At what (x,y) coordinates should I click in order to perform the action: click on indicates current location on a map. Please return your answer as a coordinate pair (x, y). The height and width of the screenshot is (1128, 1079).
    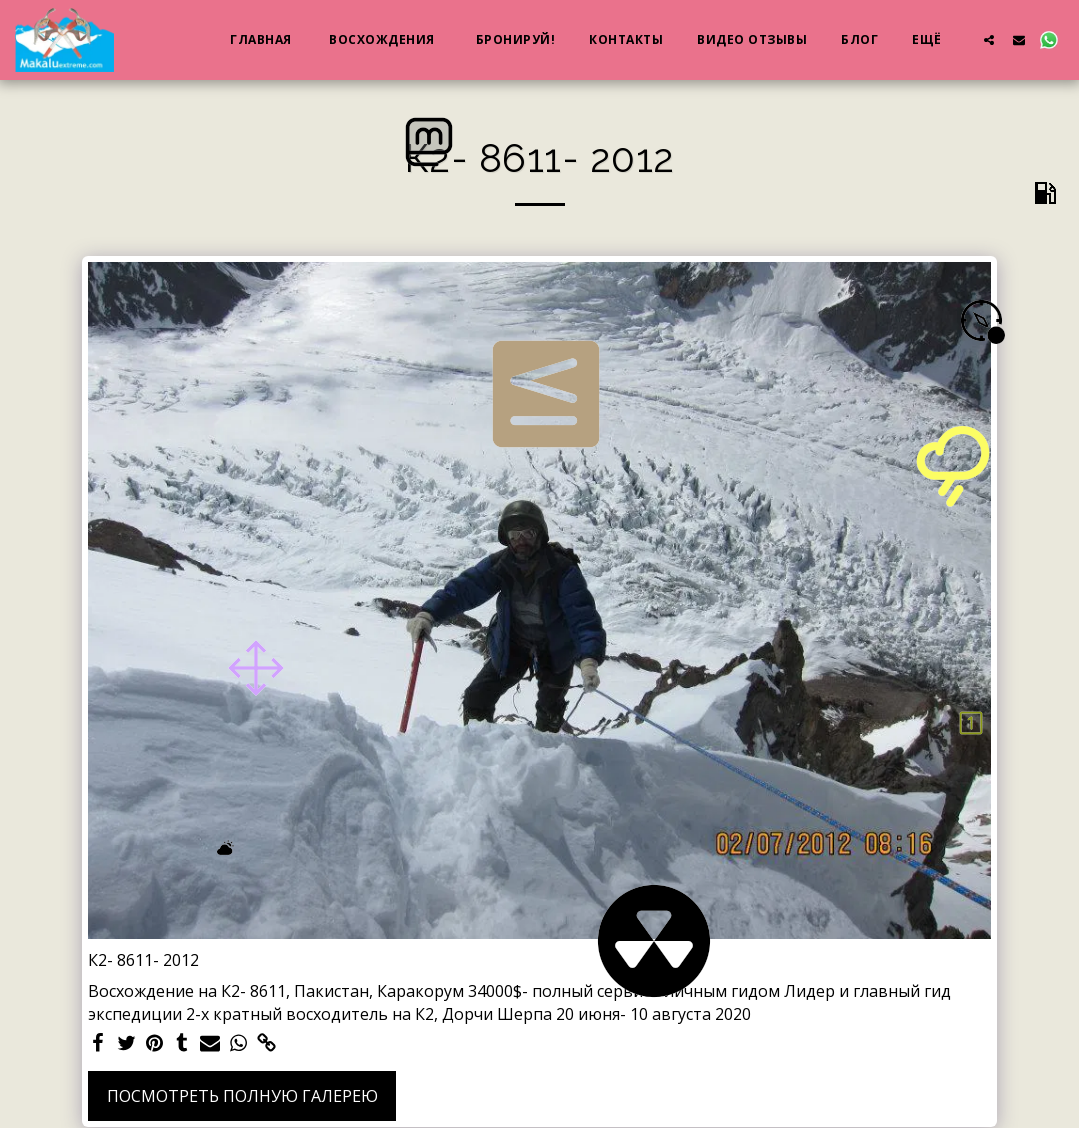
    Looking at the image, I should click on (981, 320).